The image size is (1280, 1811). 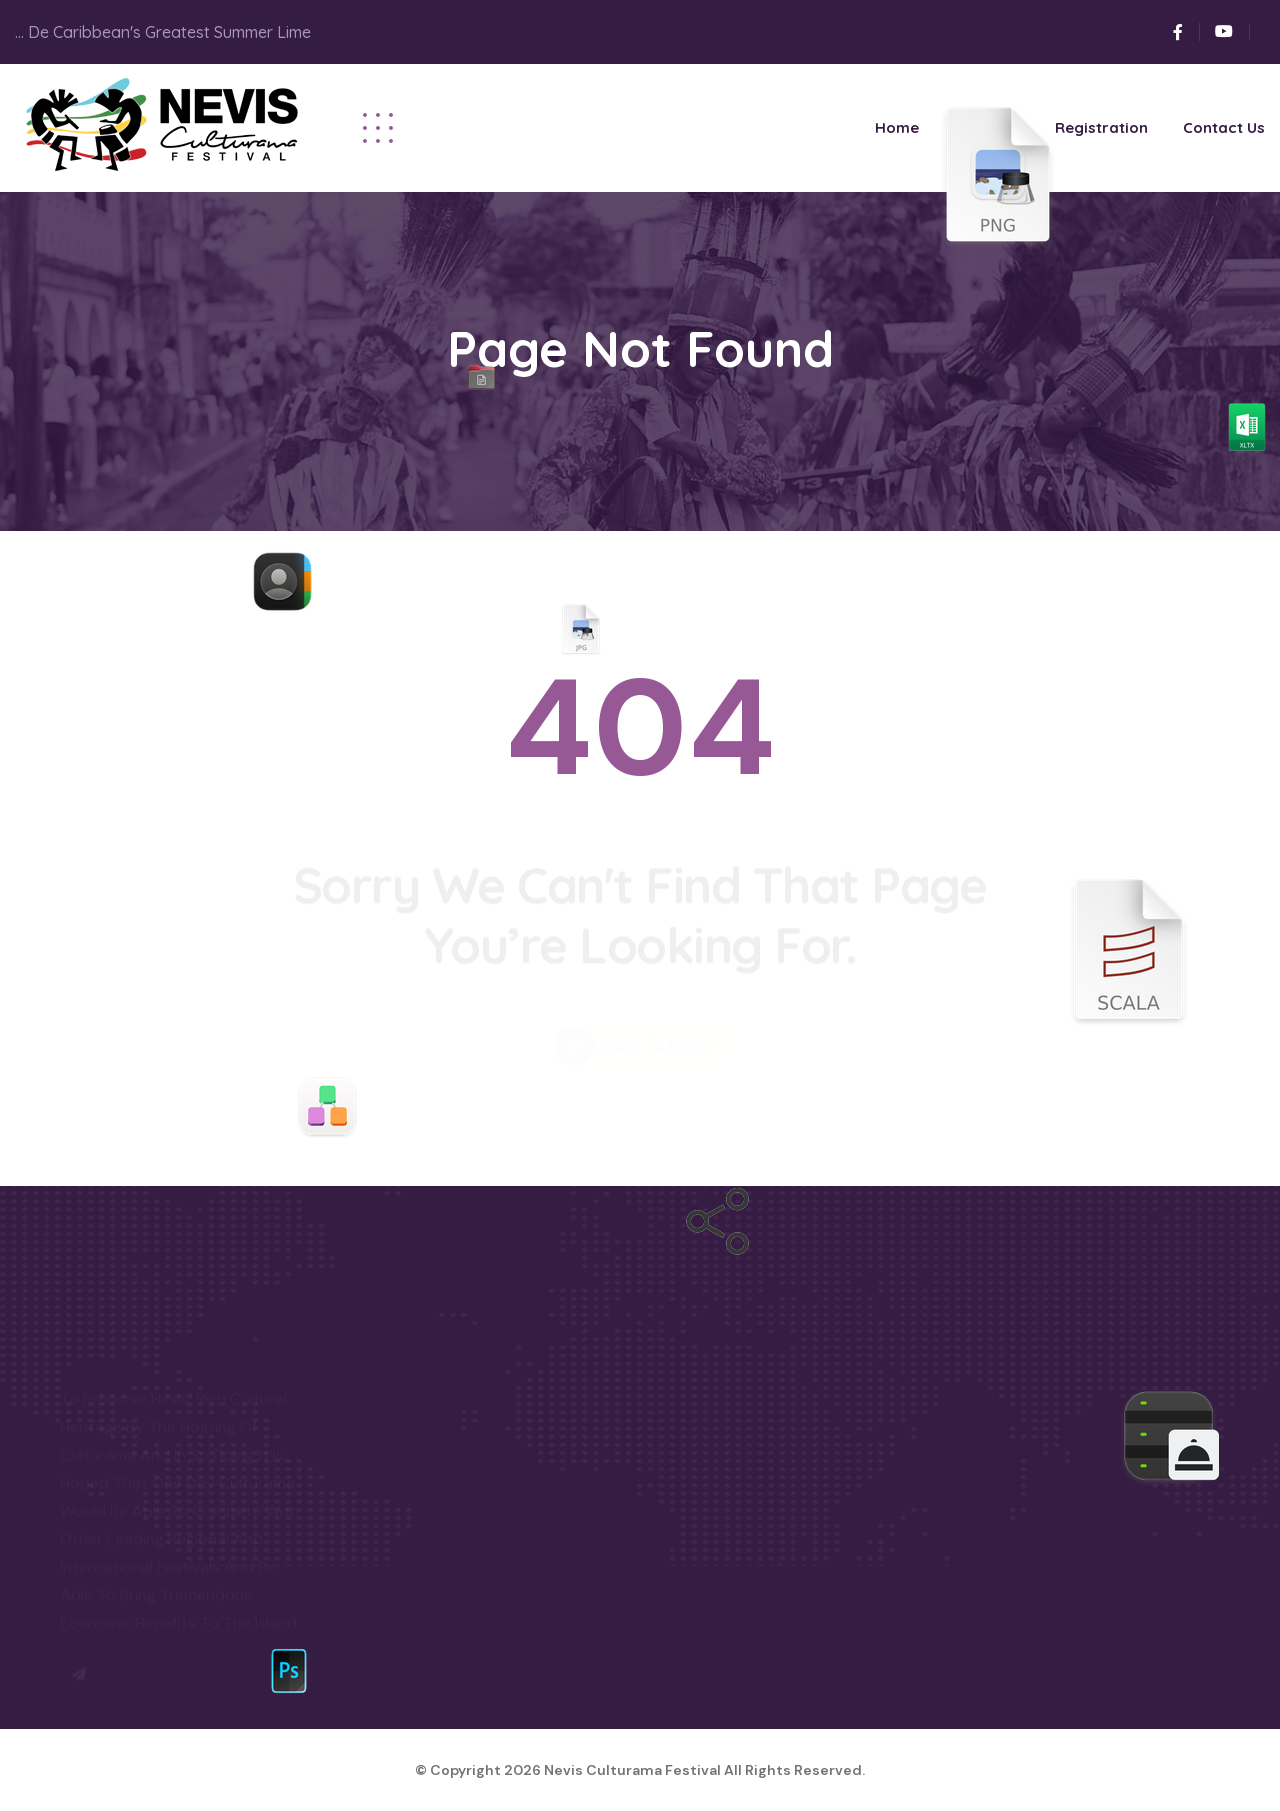 What do you see at coordinates (481, 376) in the screenshot?
I see `open your documents folder` at bounding box center [481, 376].